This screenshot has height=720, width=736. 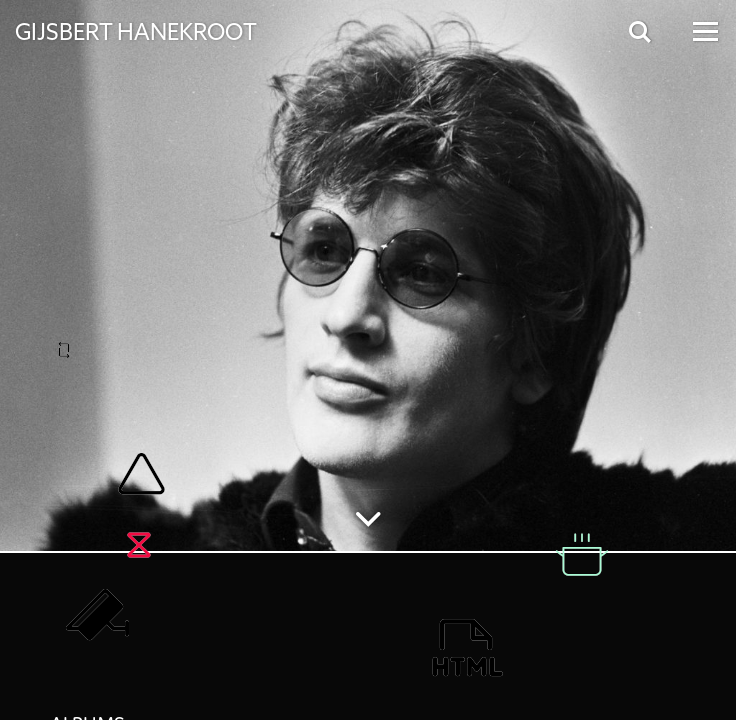 I want to click on indicates loading or processing in progress, so click(x=139, y=545).